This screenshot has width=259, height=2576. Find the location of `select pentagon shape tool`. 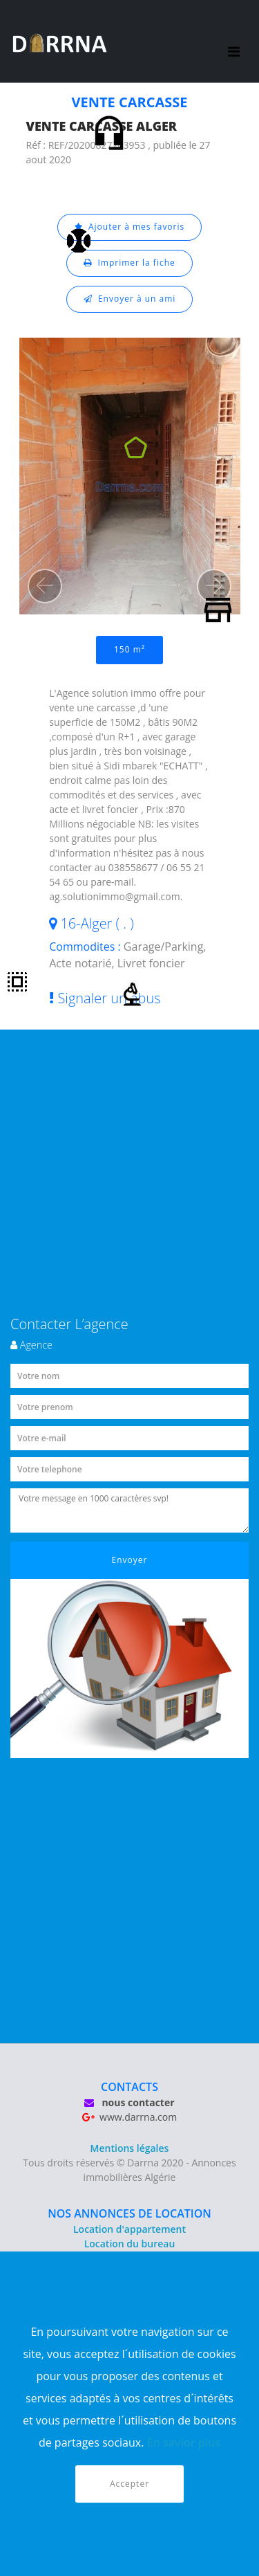

select pentagon shape tool is located at coordinates (135, 448).